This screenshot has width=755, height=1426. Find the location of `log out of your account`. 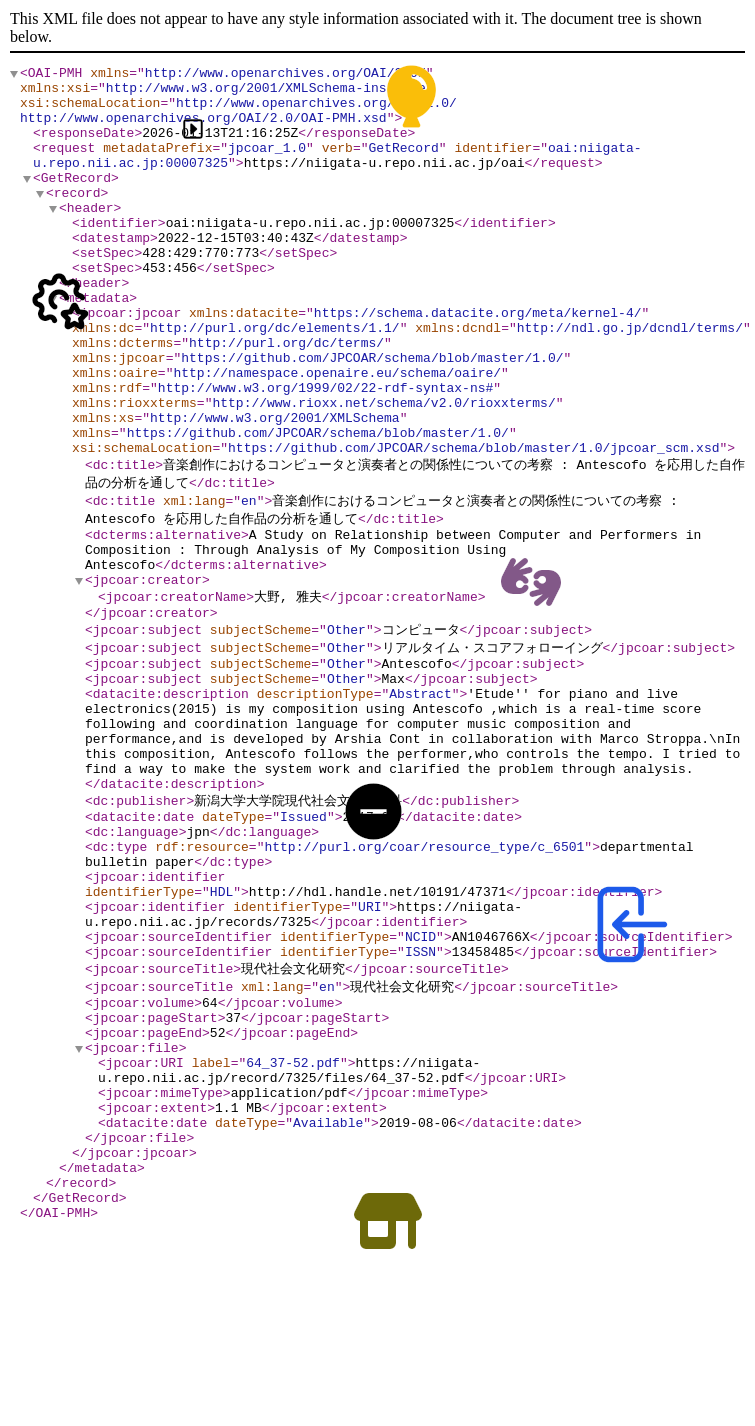

log out of your account is located at coordinates (626, 924).